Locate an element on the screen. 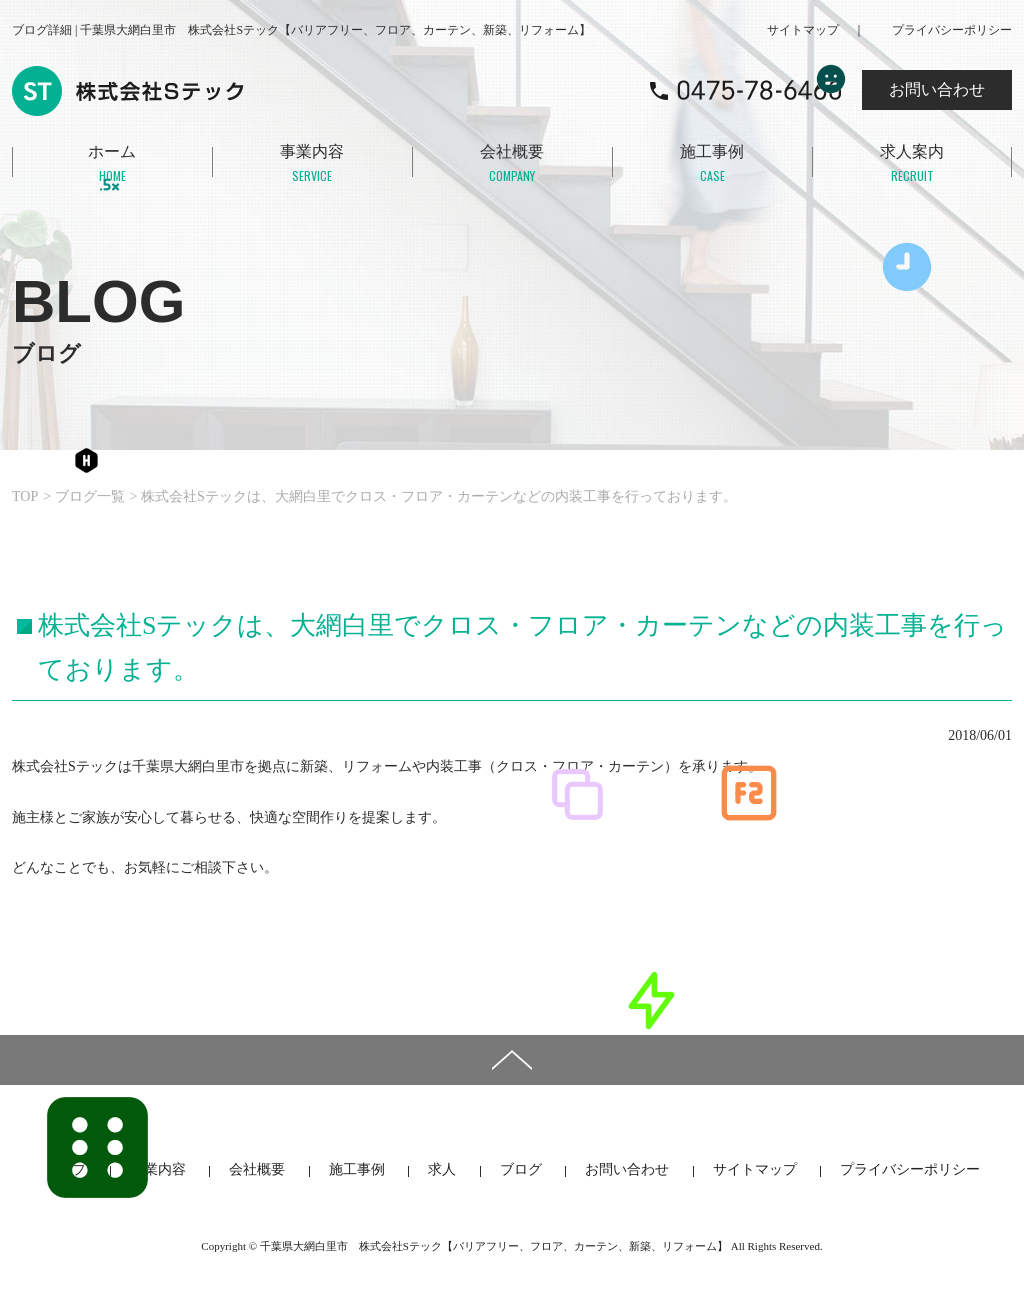 This screenshot has width=1024, height=1291. quick actions or shortcuts is located at coordinates (651, 1000).